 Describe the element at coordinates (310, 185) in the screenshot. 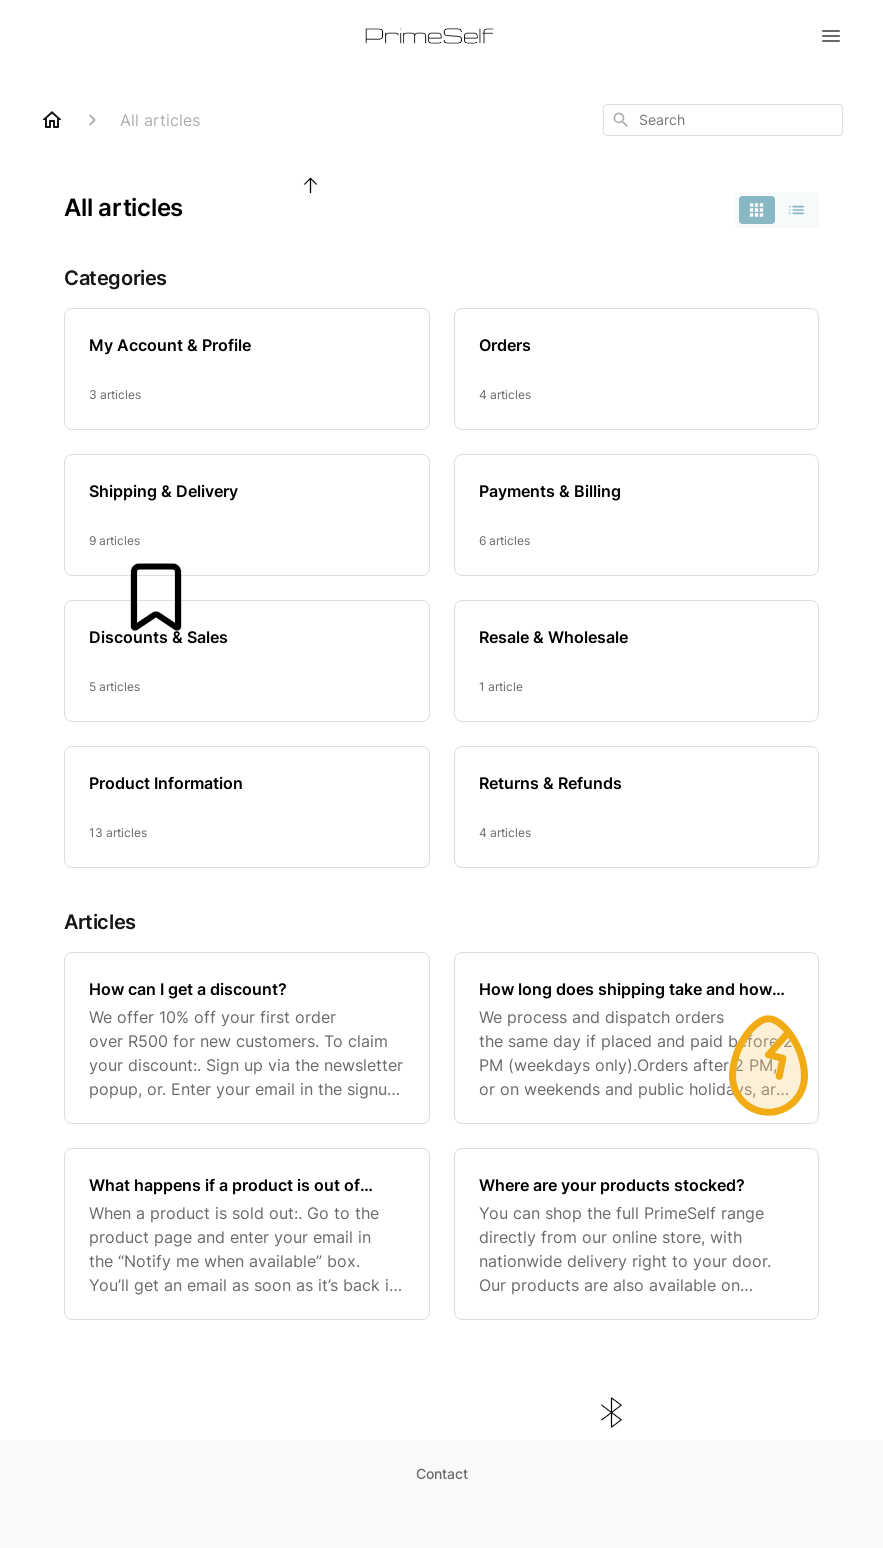

I see `scroll to top of page` at that location.